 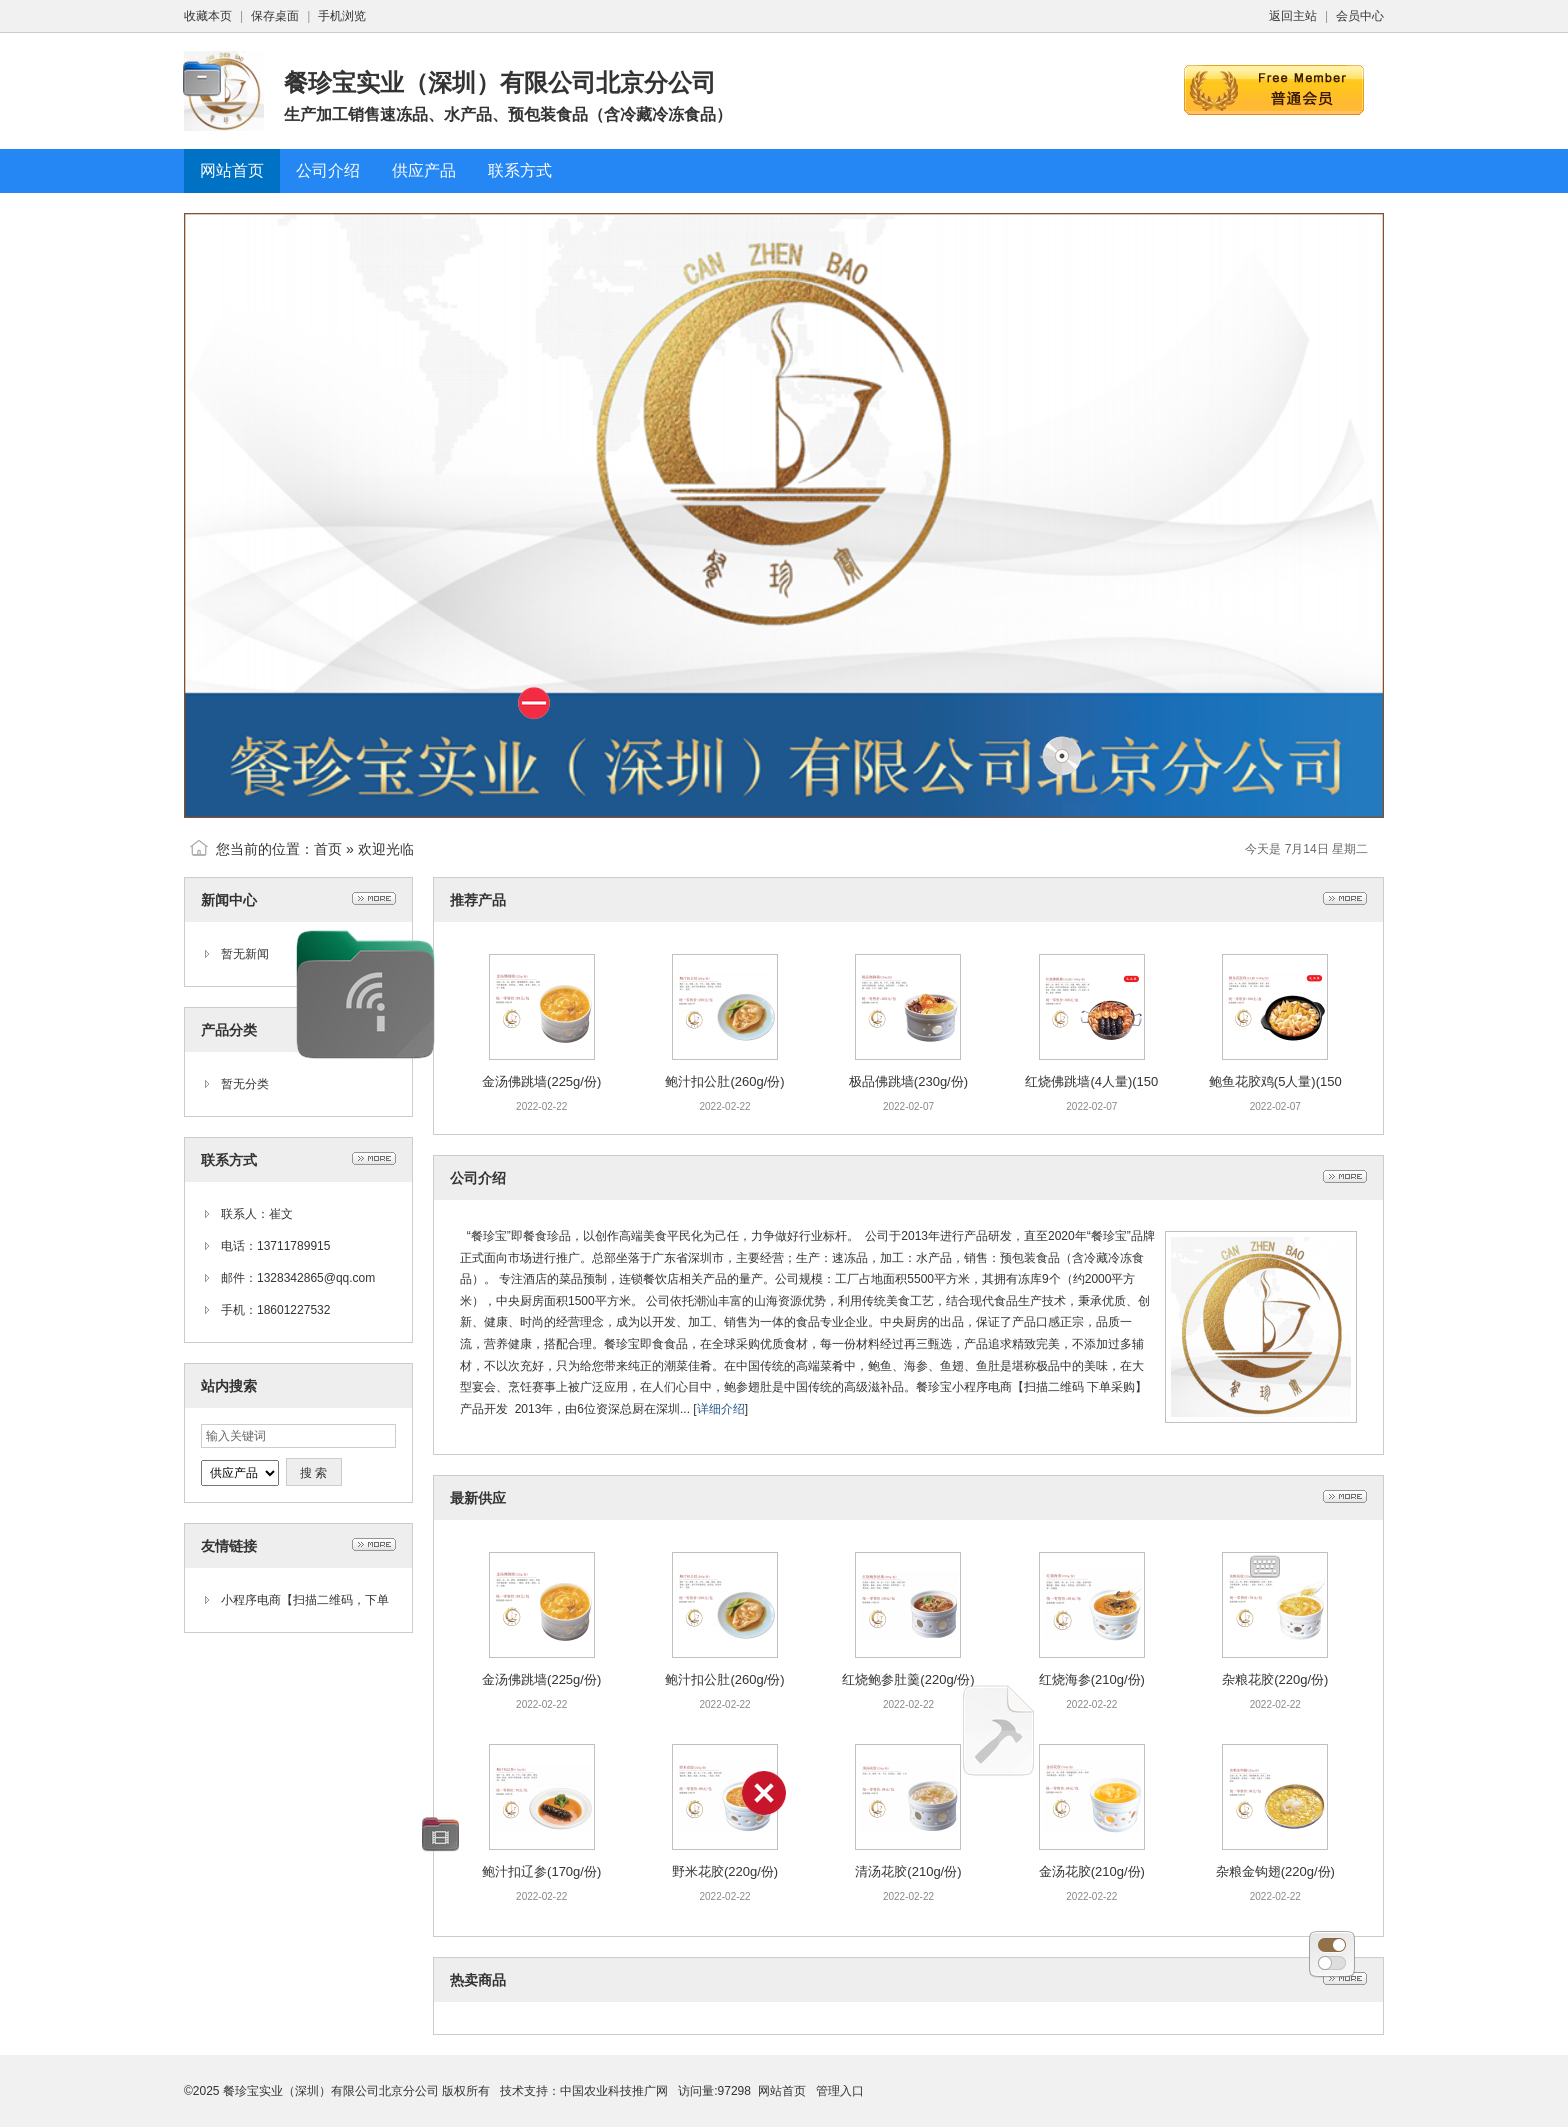 I want to click on close the current window or dialog, so click(x=764, y=1793).